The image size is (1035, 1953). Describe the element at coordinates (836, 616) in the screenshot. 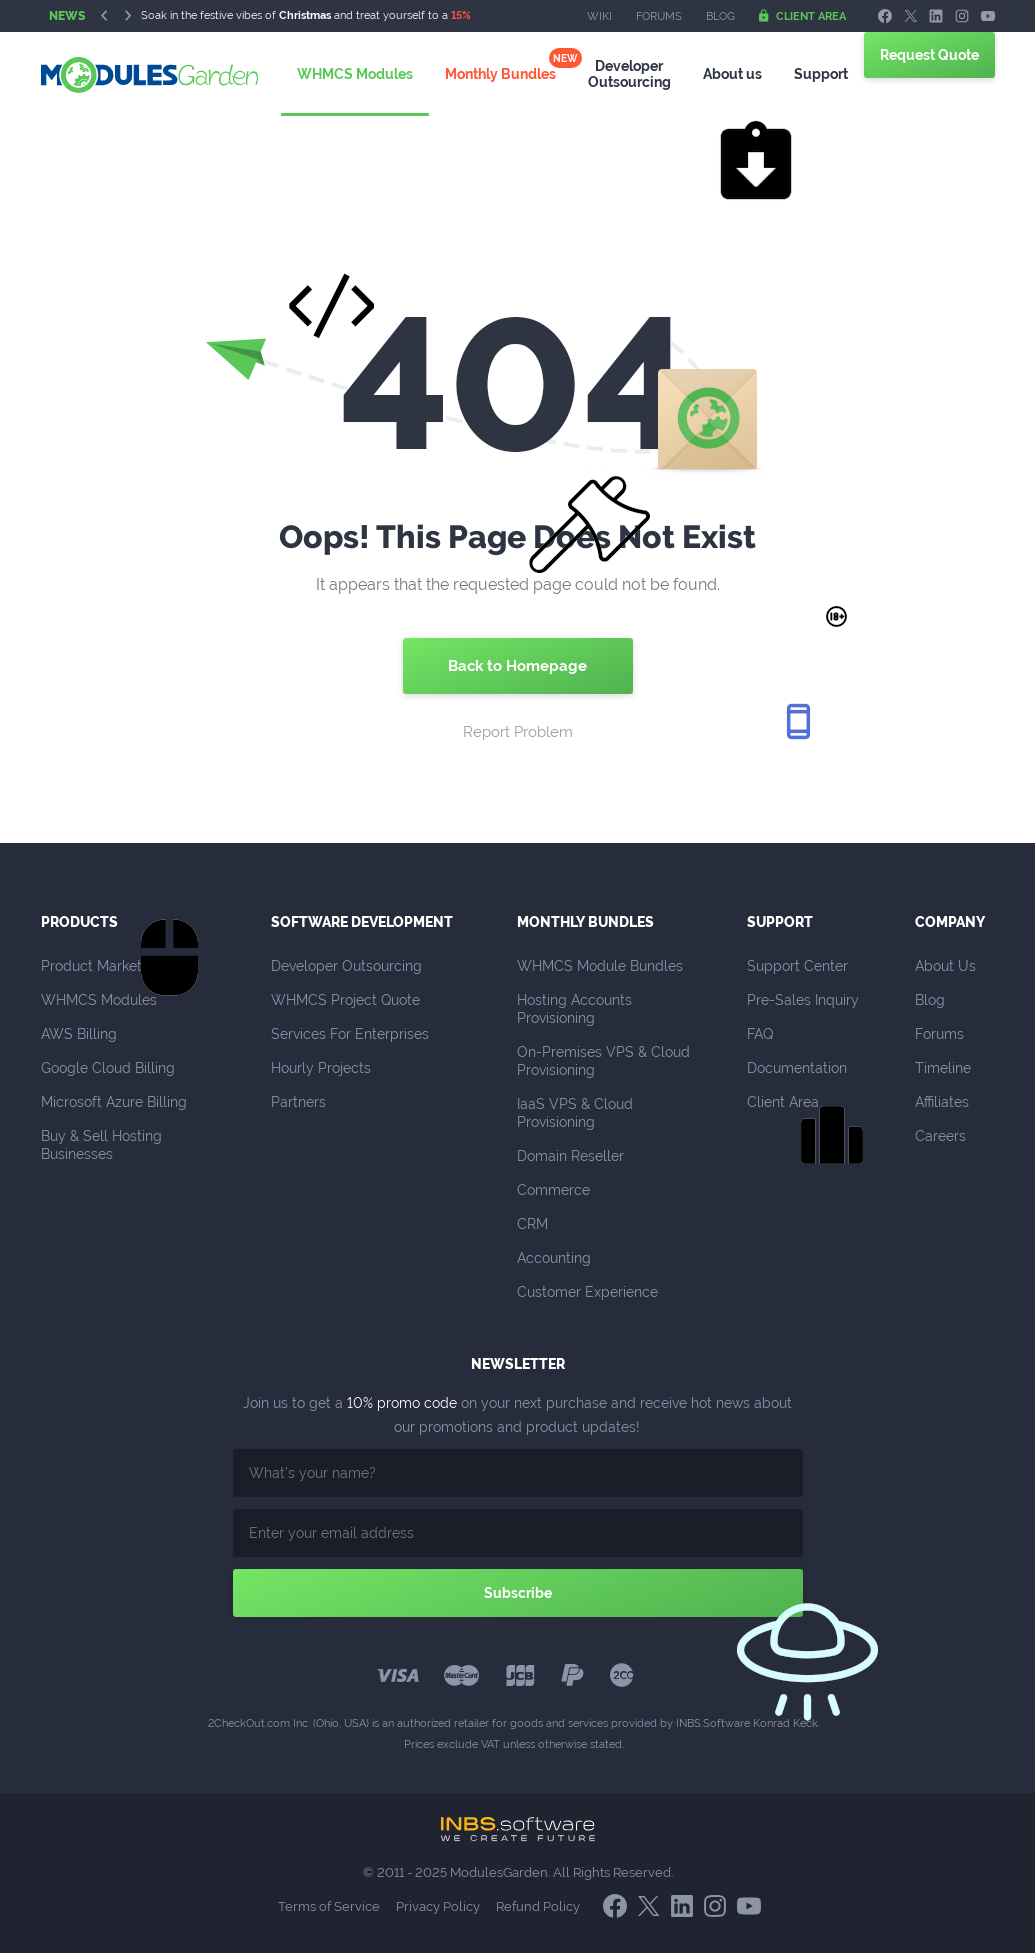

I see `indicates age-restricted content (18+)` at that location.